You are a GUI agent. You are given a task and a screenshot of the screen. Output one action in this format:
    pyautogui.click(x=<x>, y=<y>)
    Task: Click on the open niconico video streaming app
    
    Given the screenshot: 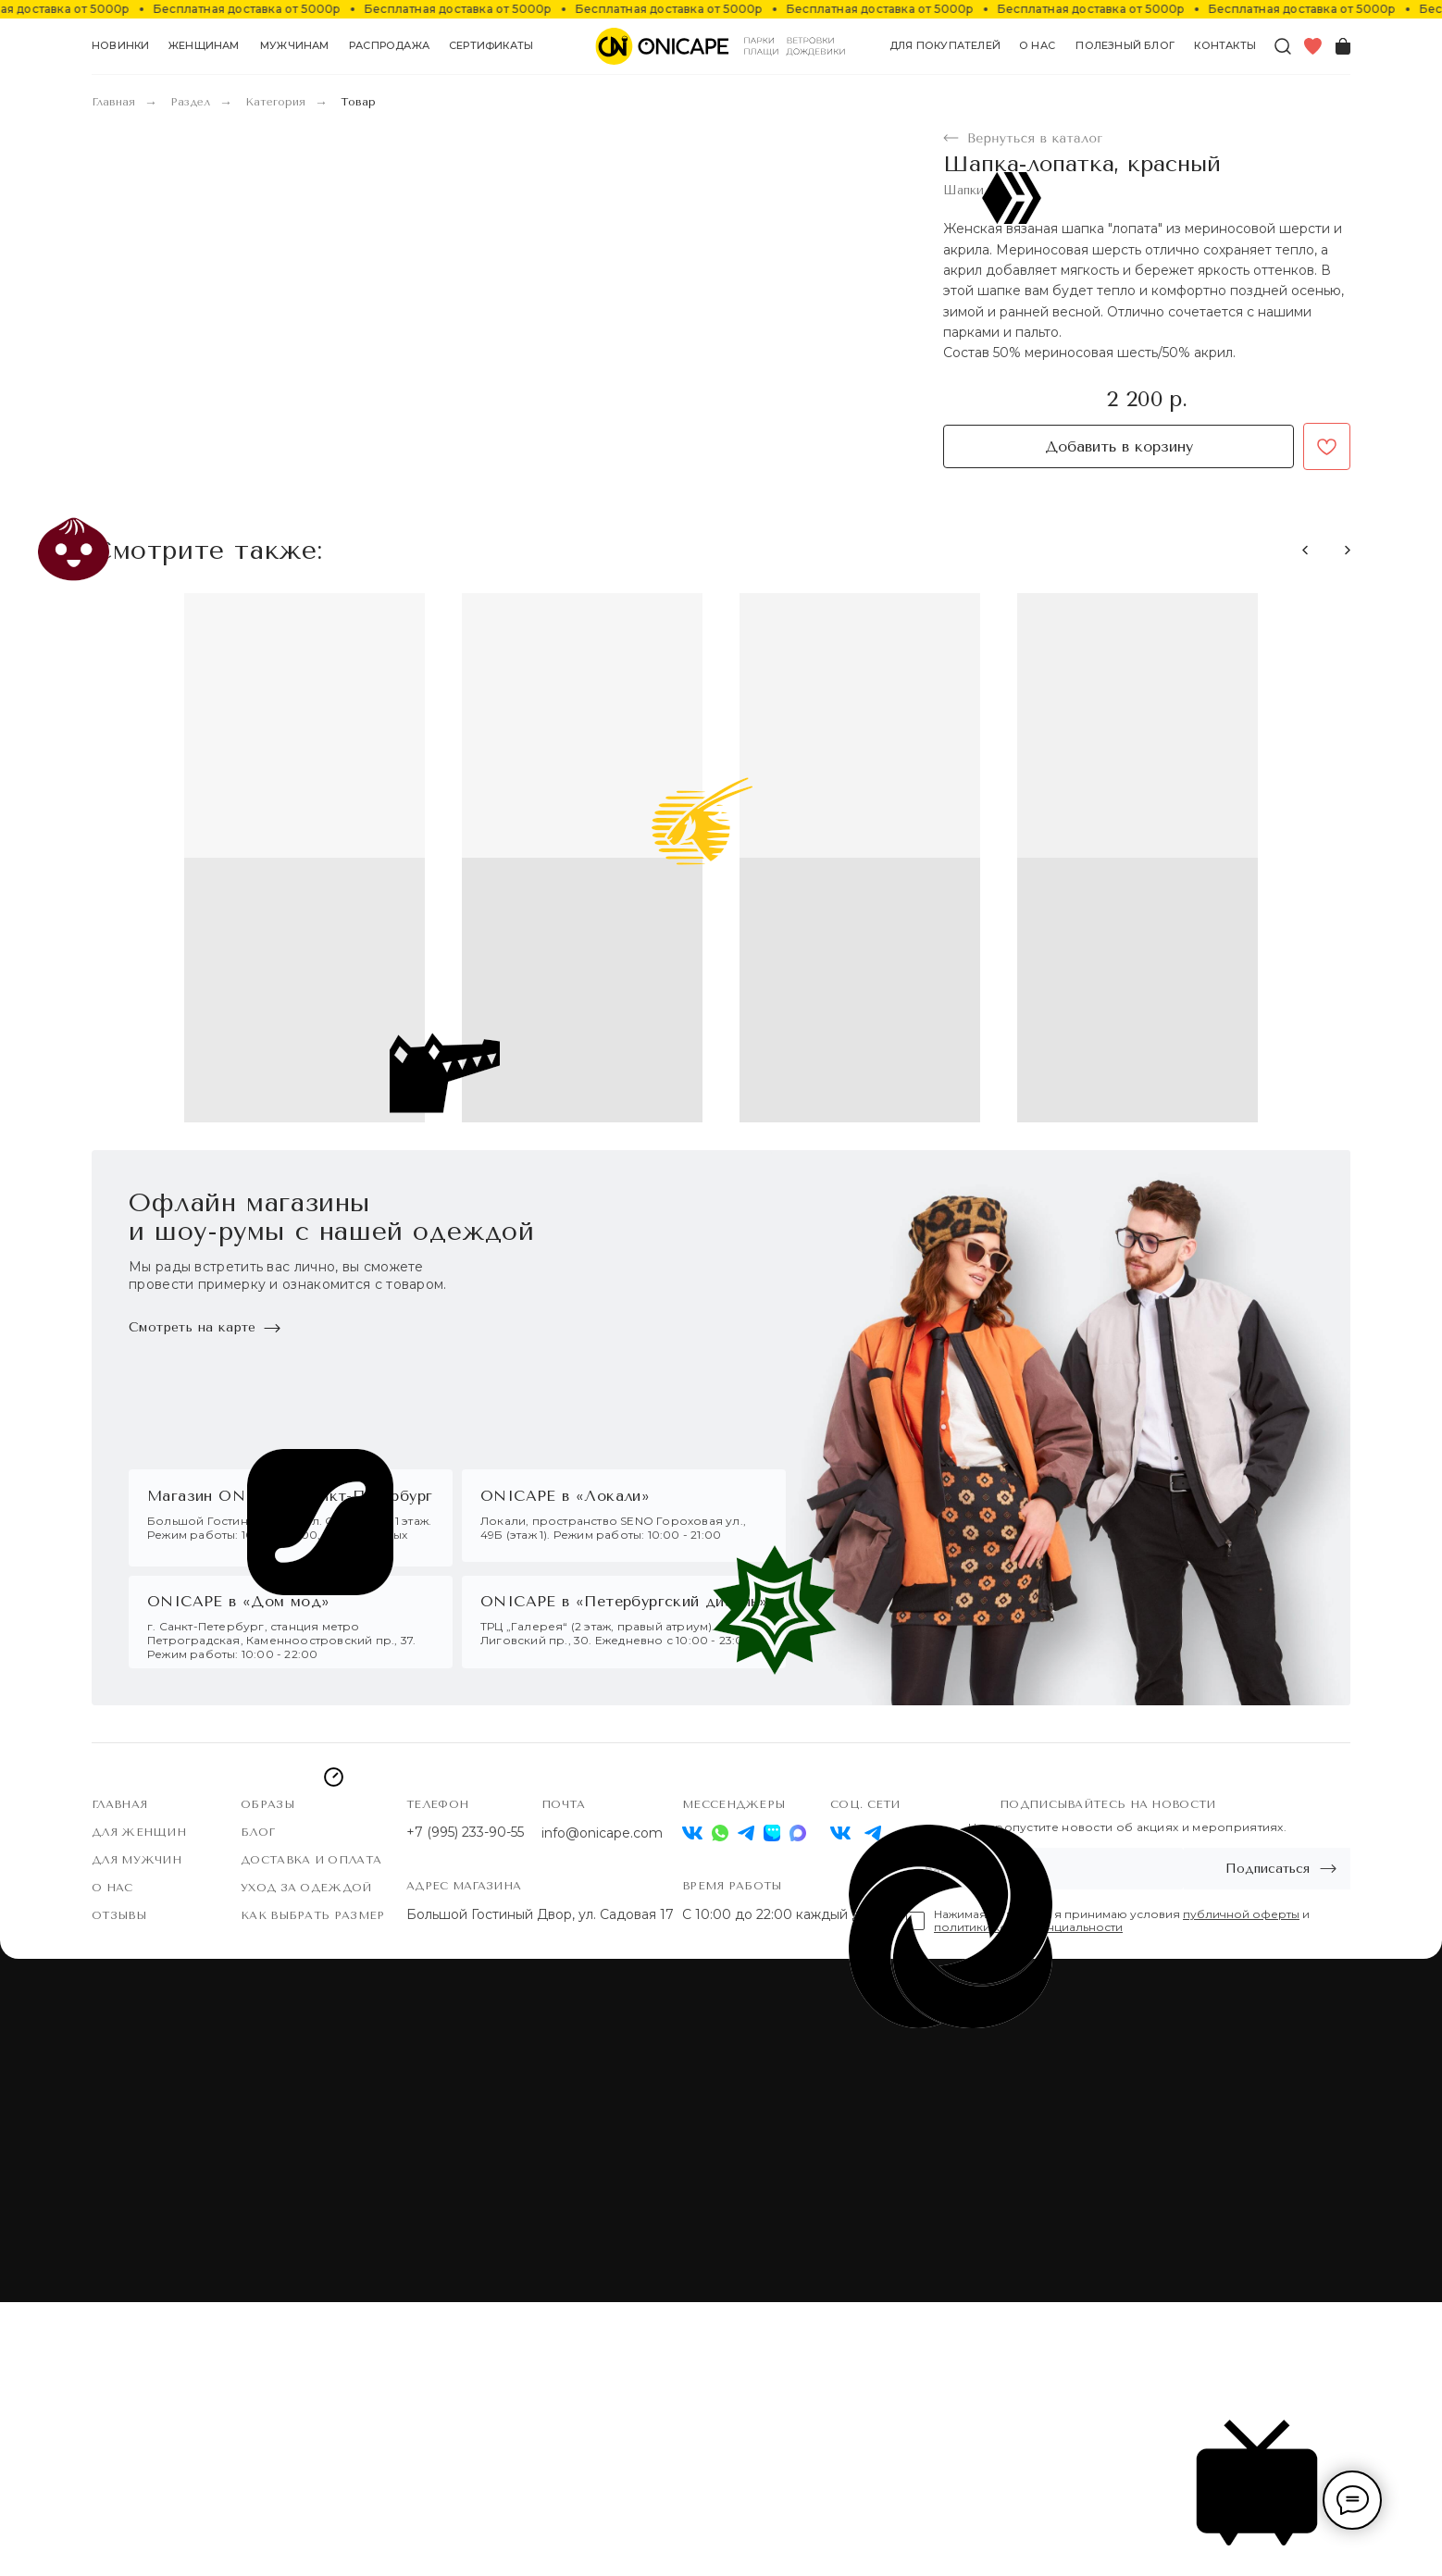 What is the action you would take?
    pyautogui.click(x=1257, y=2483)
    